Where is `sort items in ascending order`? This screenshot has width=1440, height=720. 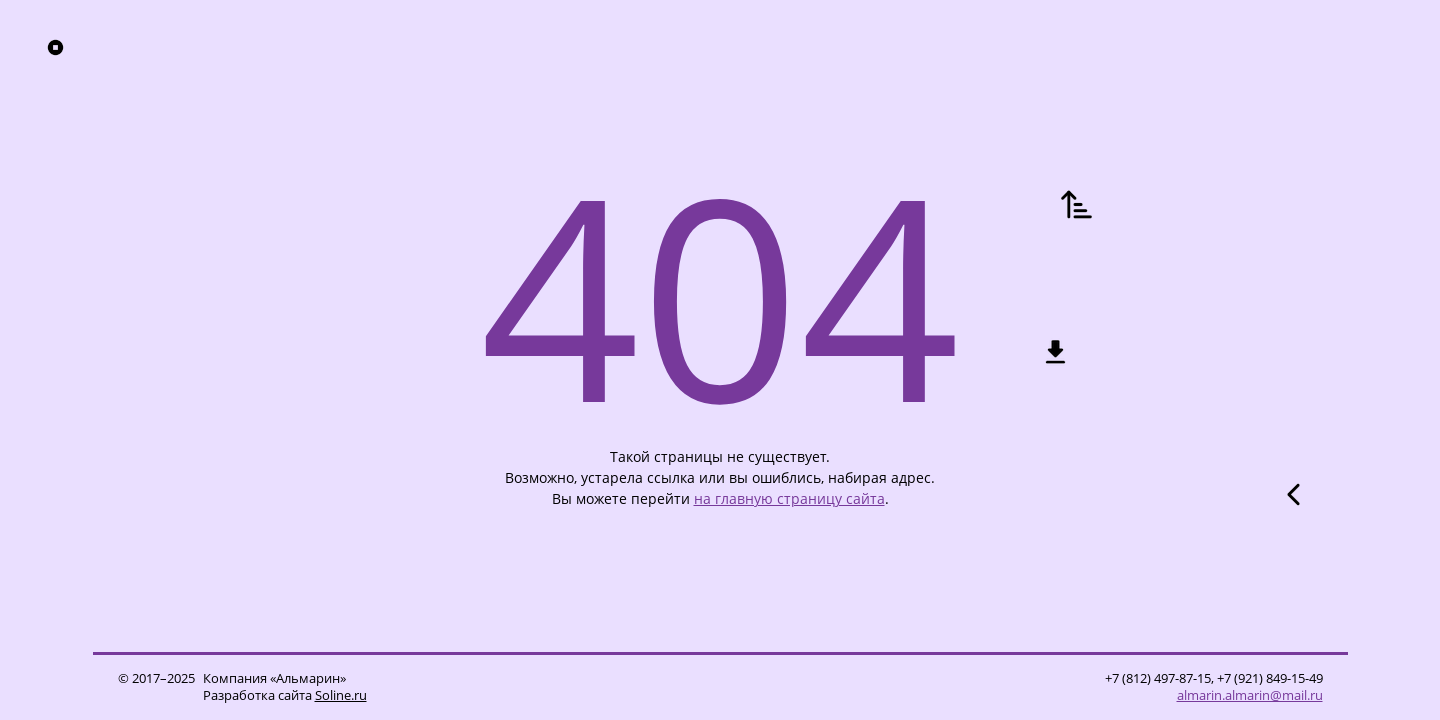
sort items in ascending order is located at coordinates (1076, 204).